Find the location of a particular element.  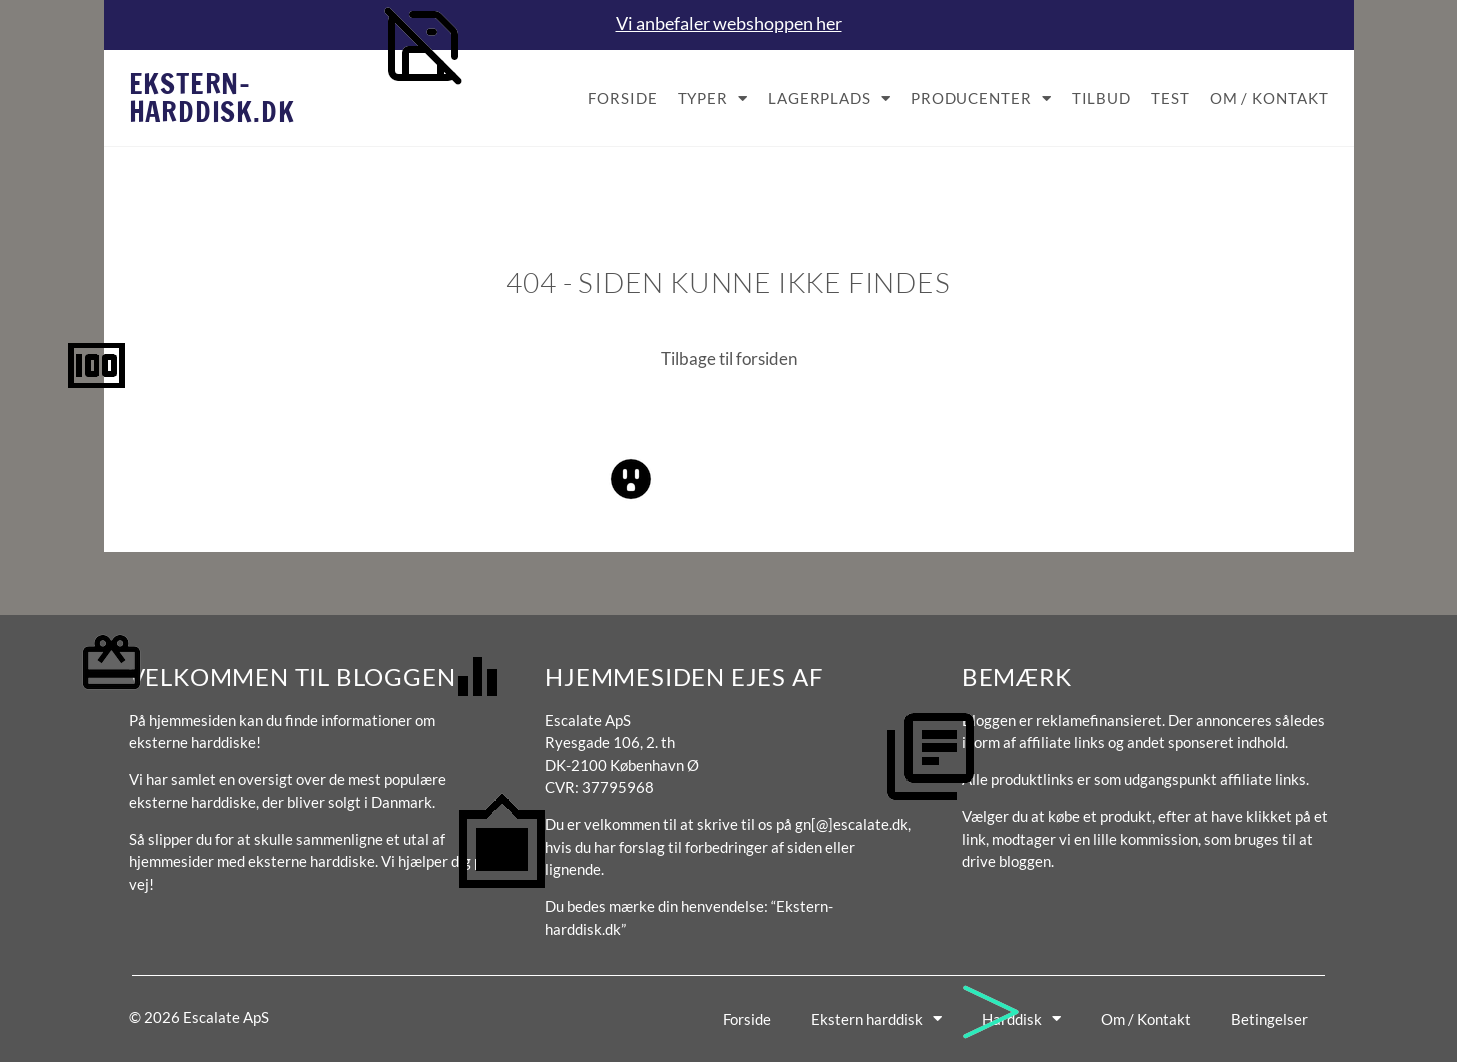

navigate to the next item or page is located at coordinates (987, 1012).